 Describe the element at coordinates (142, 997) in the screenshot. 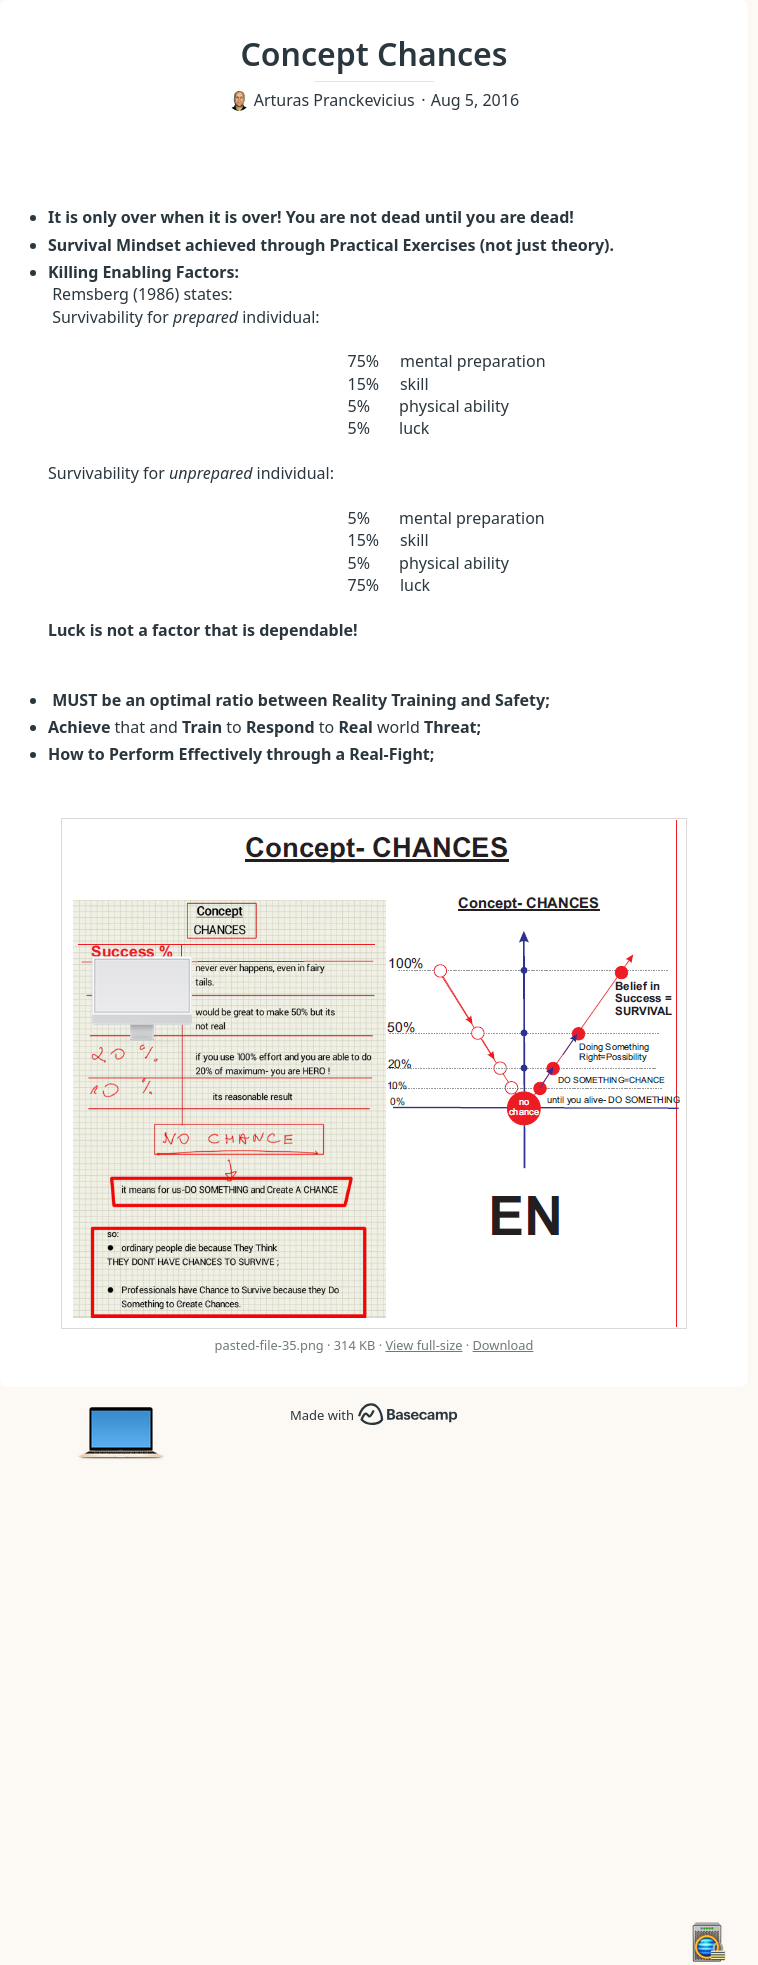

I see `represents this mac in system preferences or network settings` at that location.